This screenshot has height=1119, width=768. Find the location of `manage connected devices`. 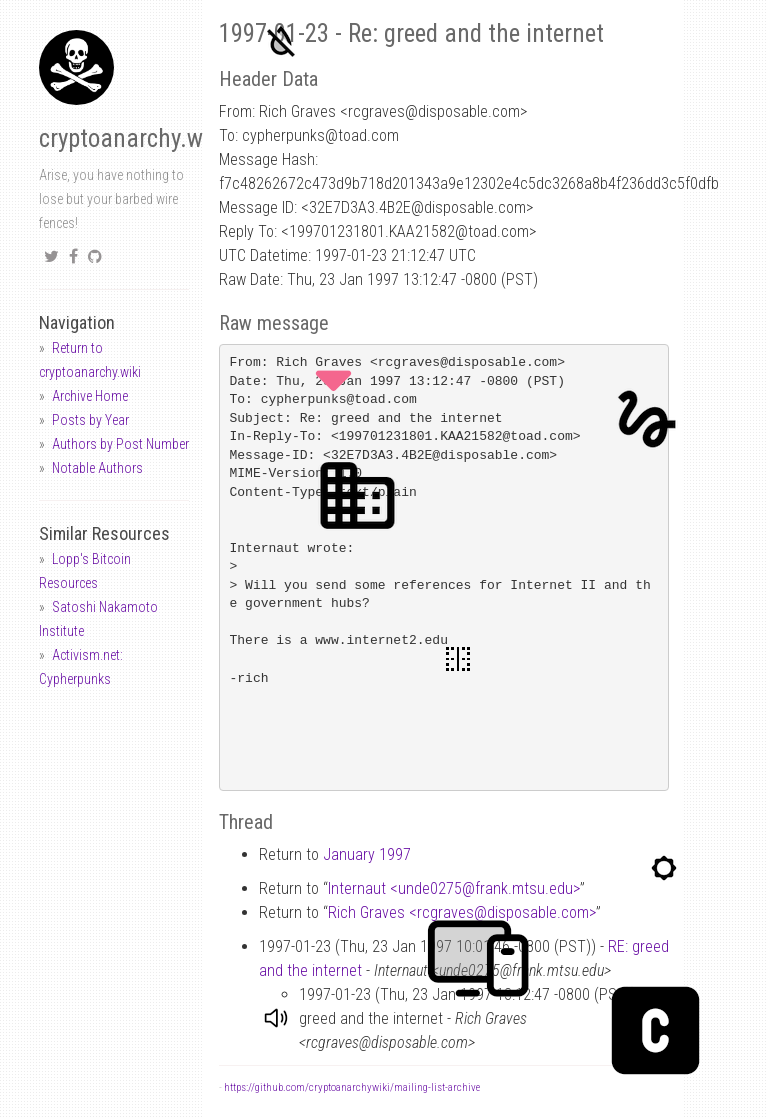

manage connected devices is located at coordinates (476, 958).